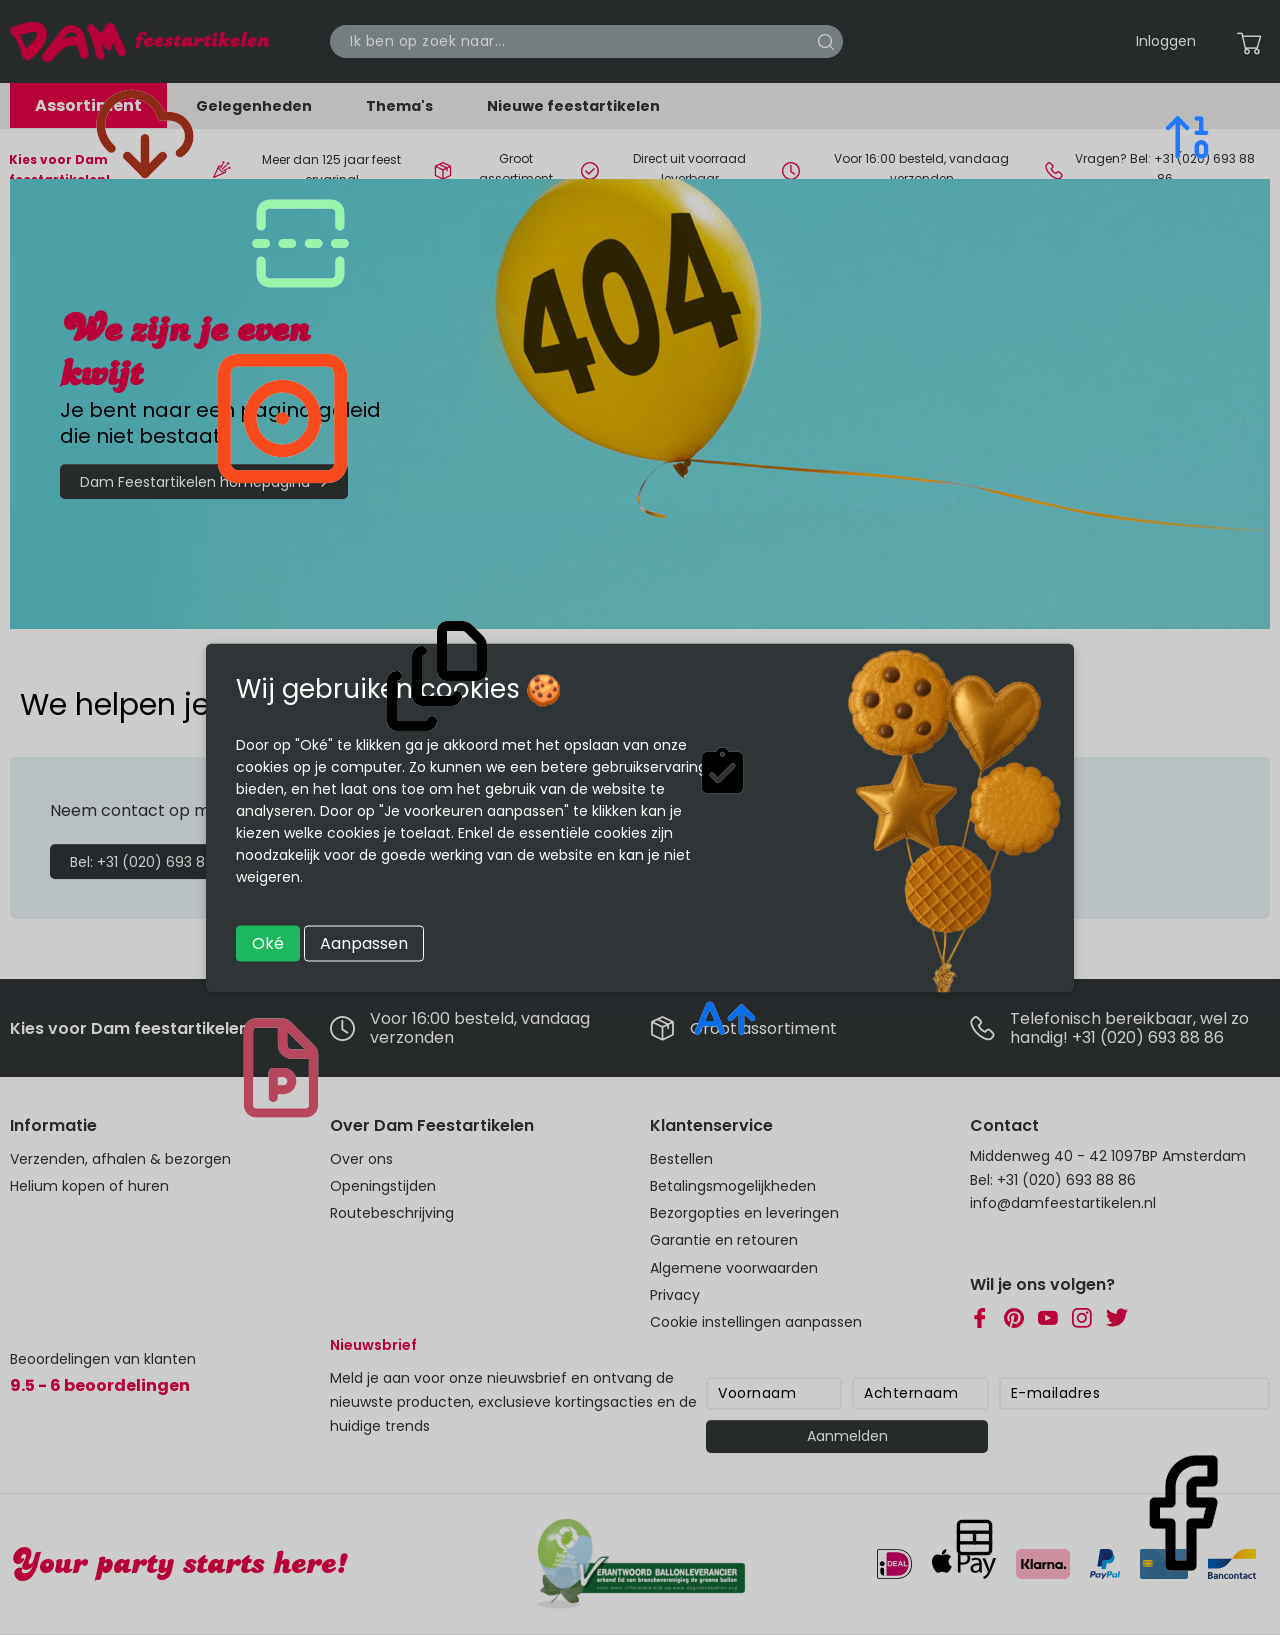 The width and height of the screenshot is (1280, 1635). Describe the element at coordinates (145, 134) in the screenshot. I see `download file from cloud storage` at that location.